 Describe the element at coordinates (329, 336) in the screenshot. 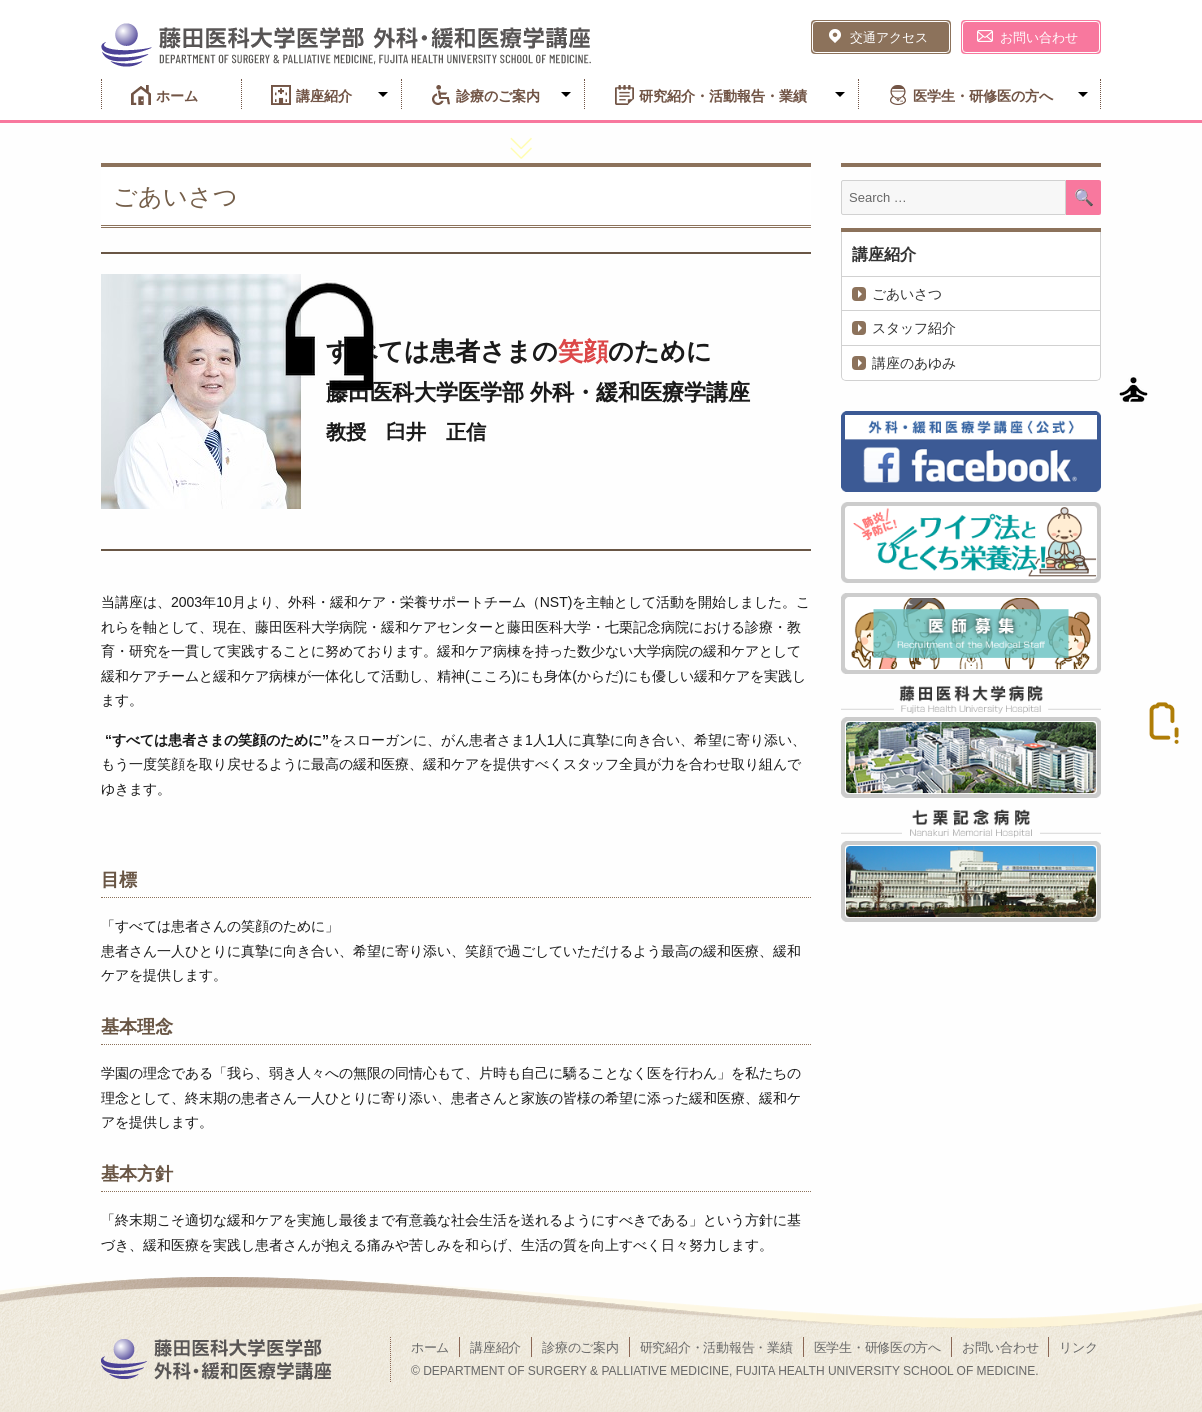

I see `contact customer support` at that location.